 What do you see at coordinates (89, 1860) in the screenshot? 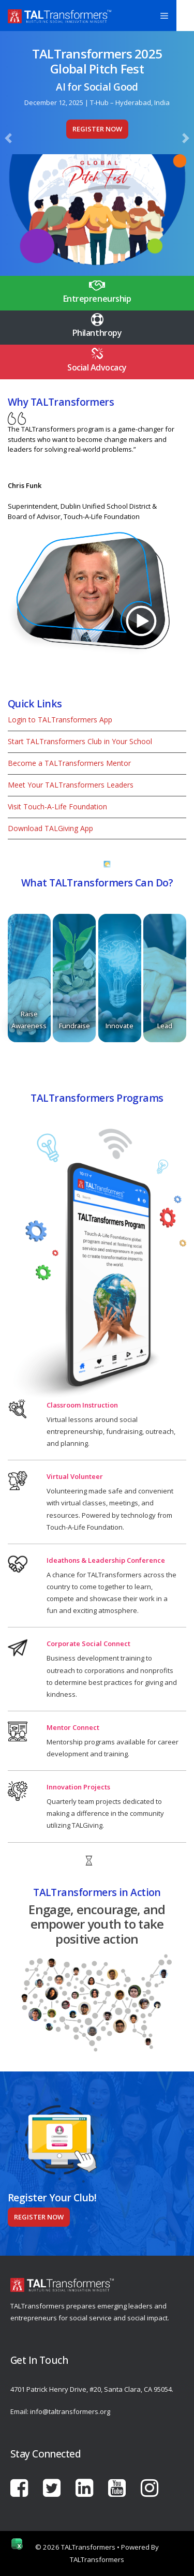
I see `access screen time settings` at bounding box center [89, 1860].